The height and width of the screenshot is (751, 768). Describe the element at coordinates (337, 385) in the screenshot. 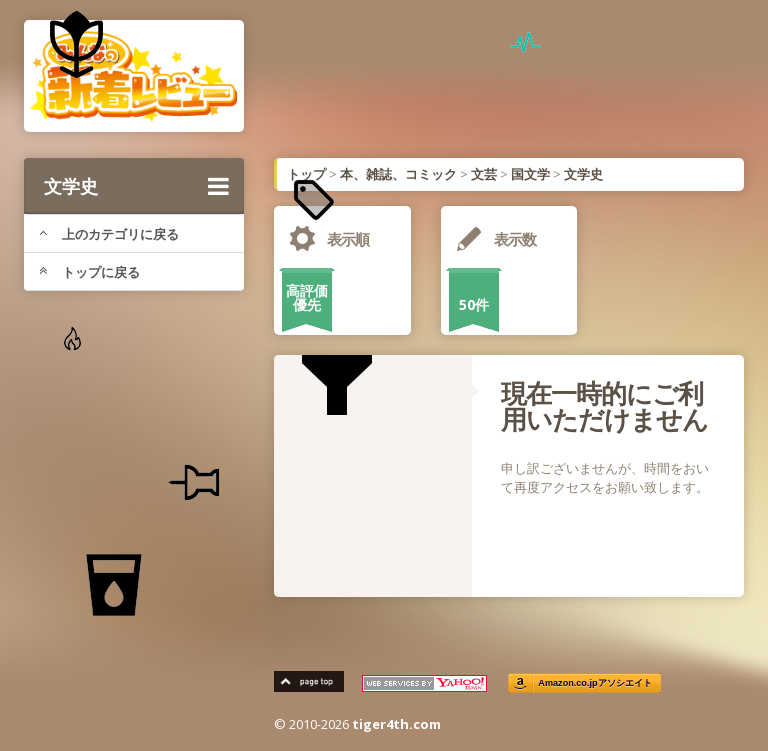

I see `filter list or search results` at that location.